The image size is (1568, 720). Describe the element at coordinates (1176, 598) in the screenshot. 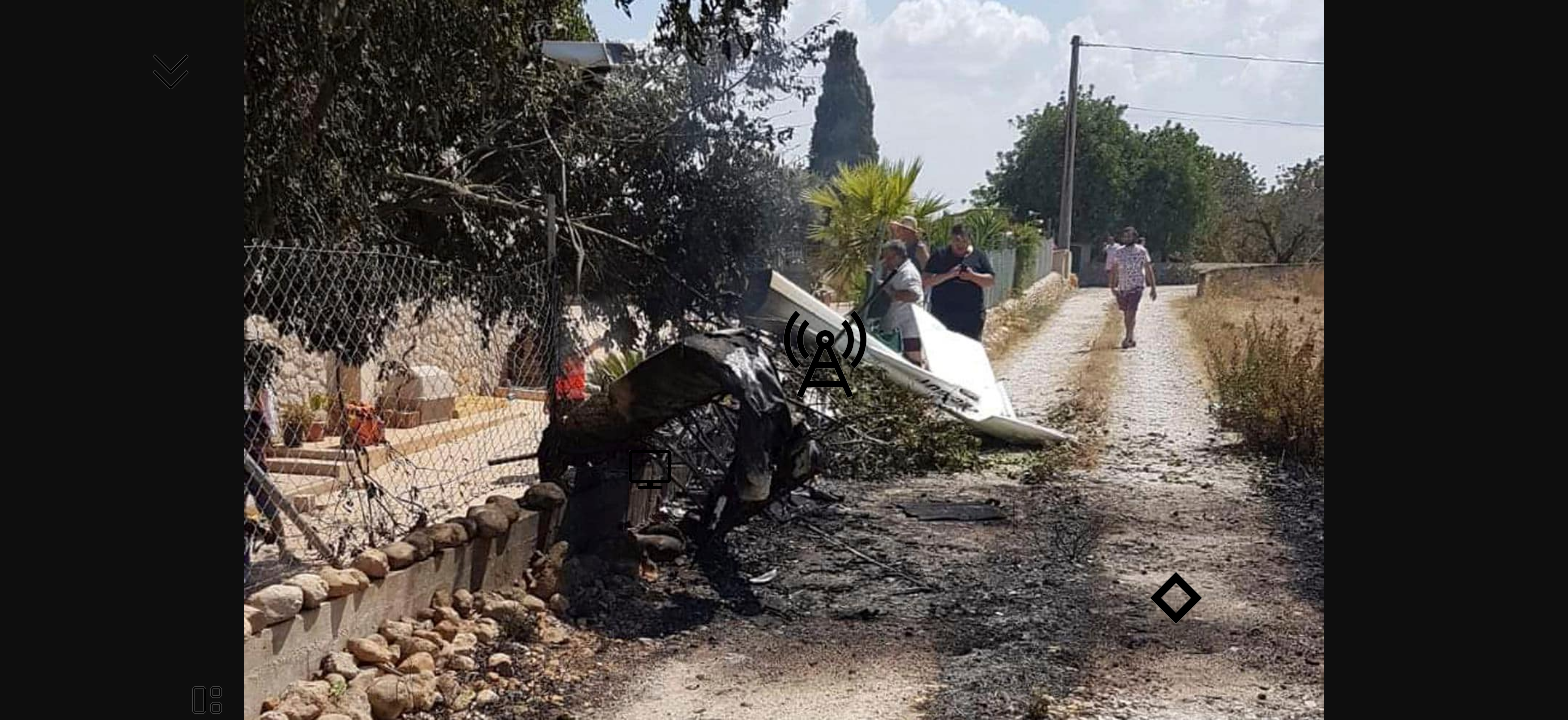

I see `unverified log breakpoint in debug mode` at that location.